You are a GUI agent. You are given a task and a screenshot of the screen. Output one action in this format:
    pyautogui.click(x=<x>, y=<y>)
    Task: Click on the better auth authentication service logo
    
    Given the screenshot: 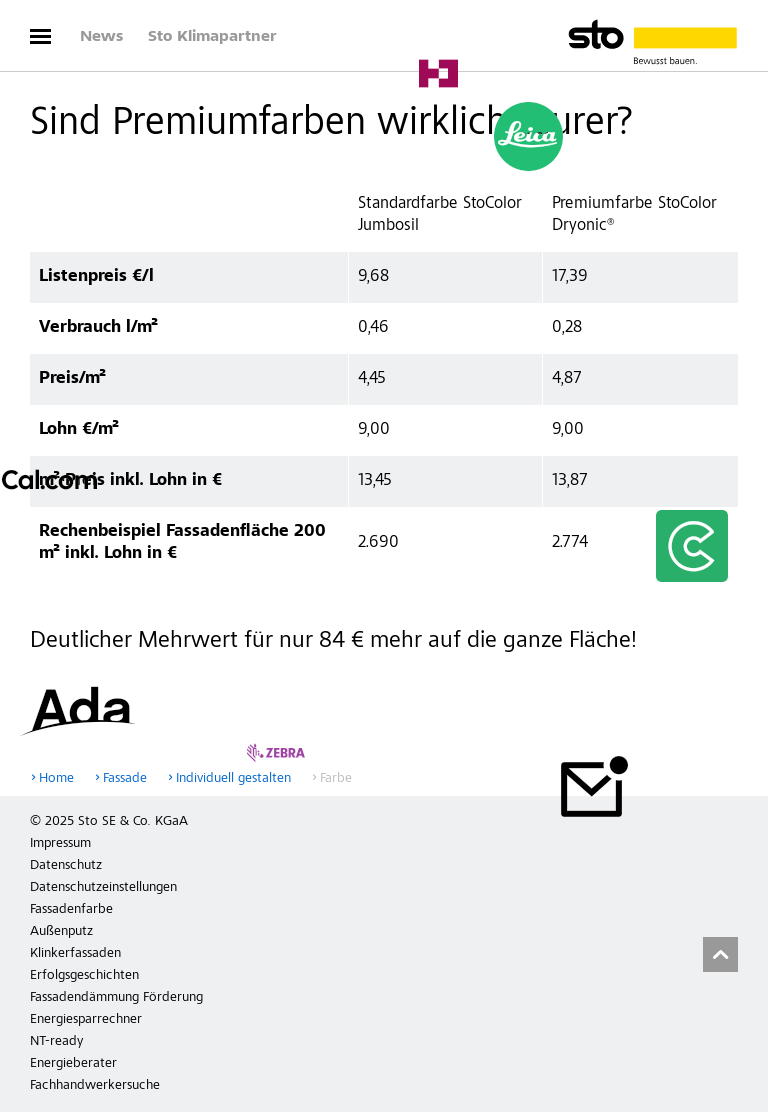 What is the action you would take?
    pyautogui.click(x=438, y=73)
    